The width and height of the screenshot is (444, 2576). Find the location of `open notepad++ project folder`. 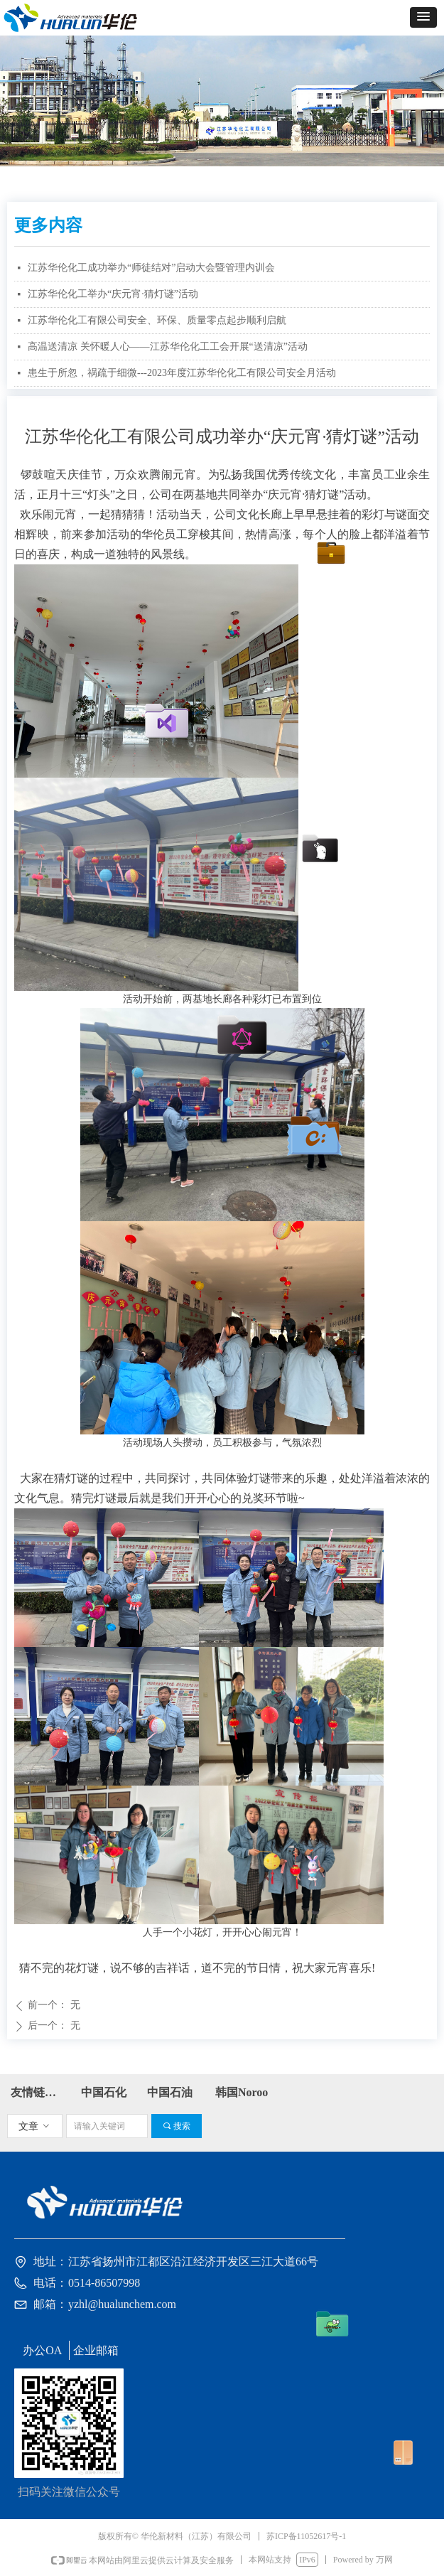

open notepad++ project folder is located at coordinates (332, 2324).